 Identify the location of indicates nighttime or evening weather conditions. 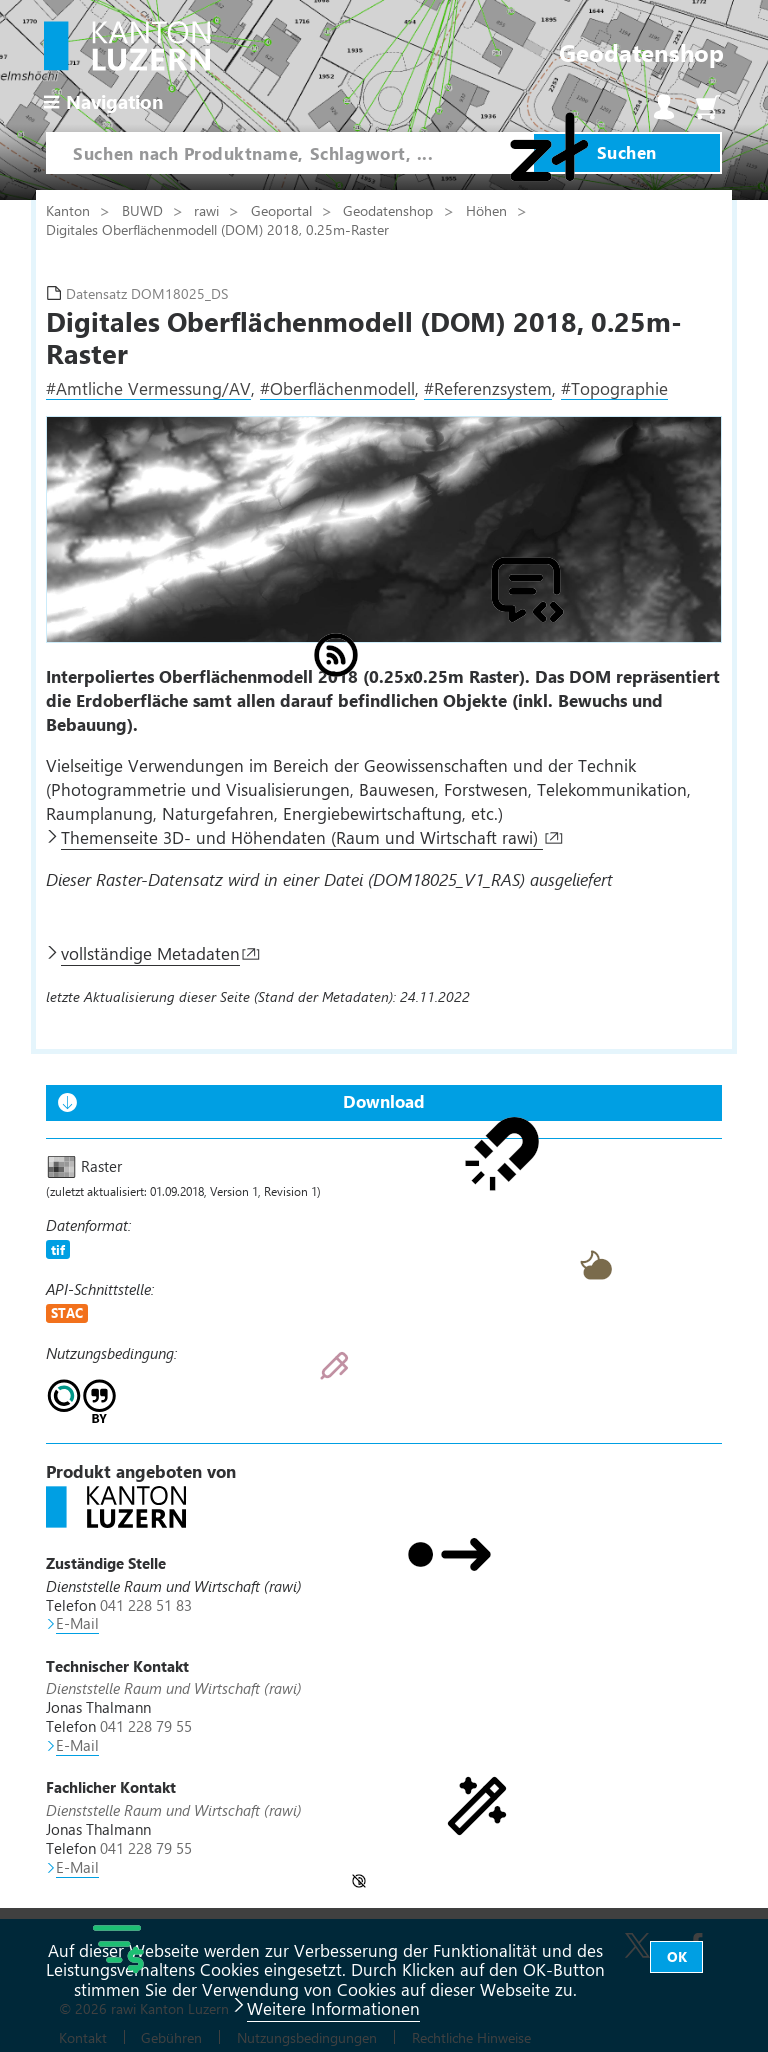
(595, 1266).